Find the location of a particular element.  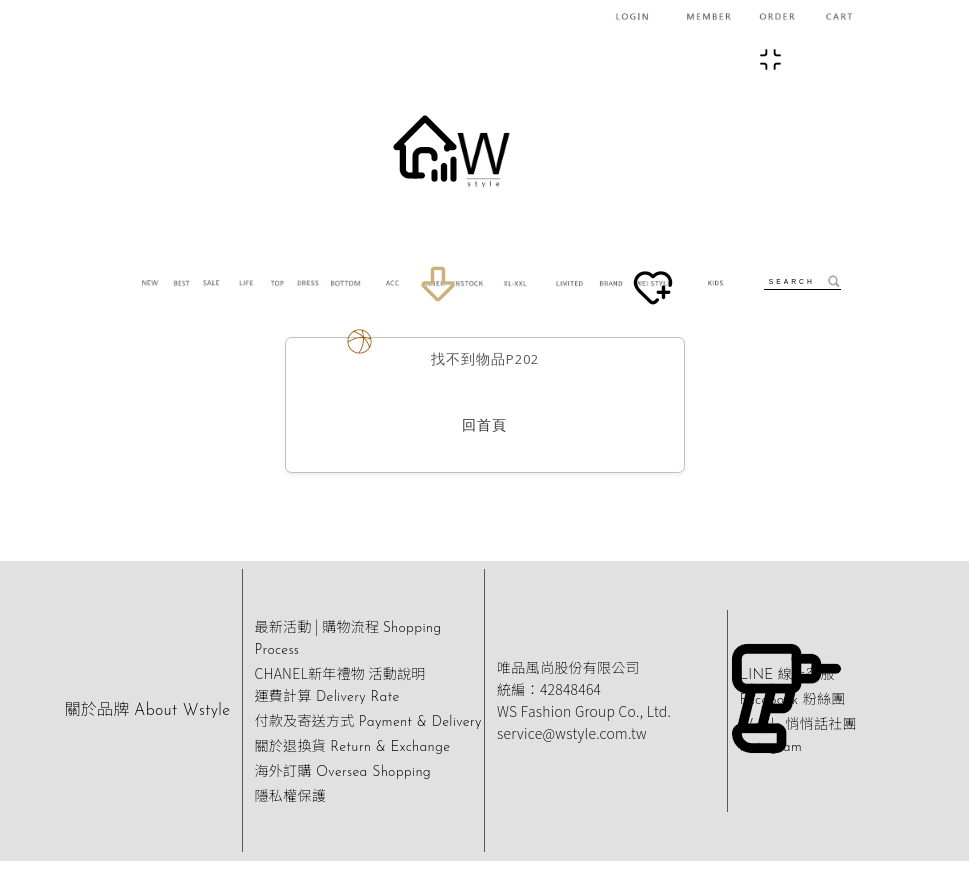

minimize or exit fullscreen mode is located at coordinates (770, 59).